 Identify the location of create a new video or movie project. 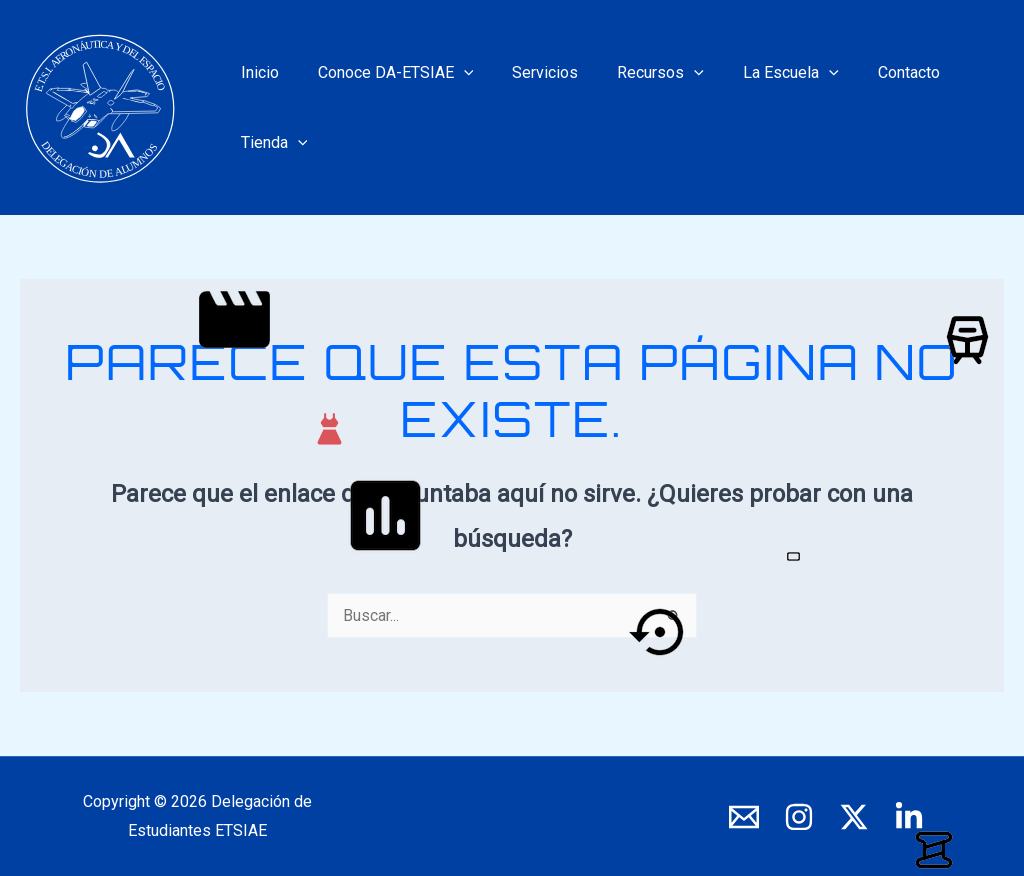
(234, 319).